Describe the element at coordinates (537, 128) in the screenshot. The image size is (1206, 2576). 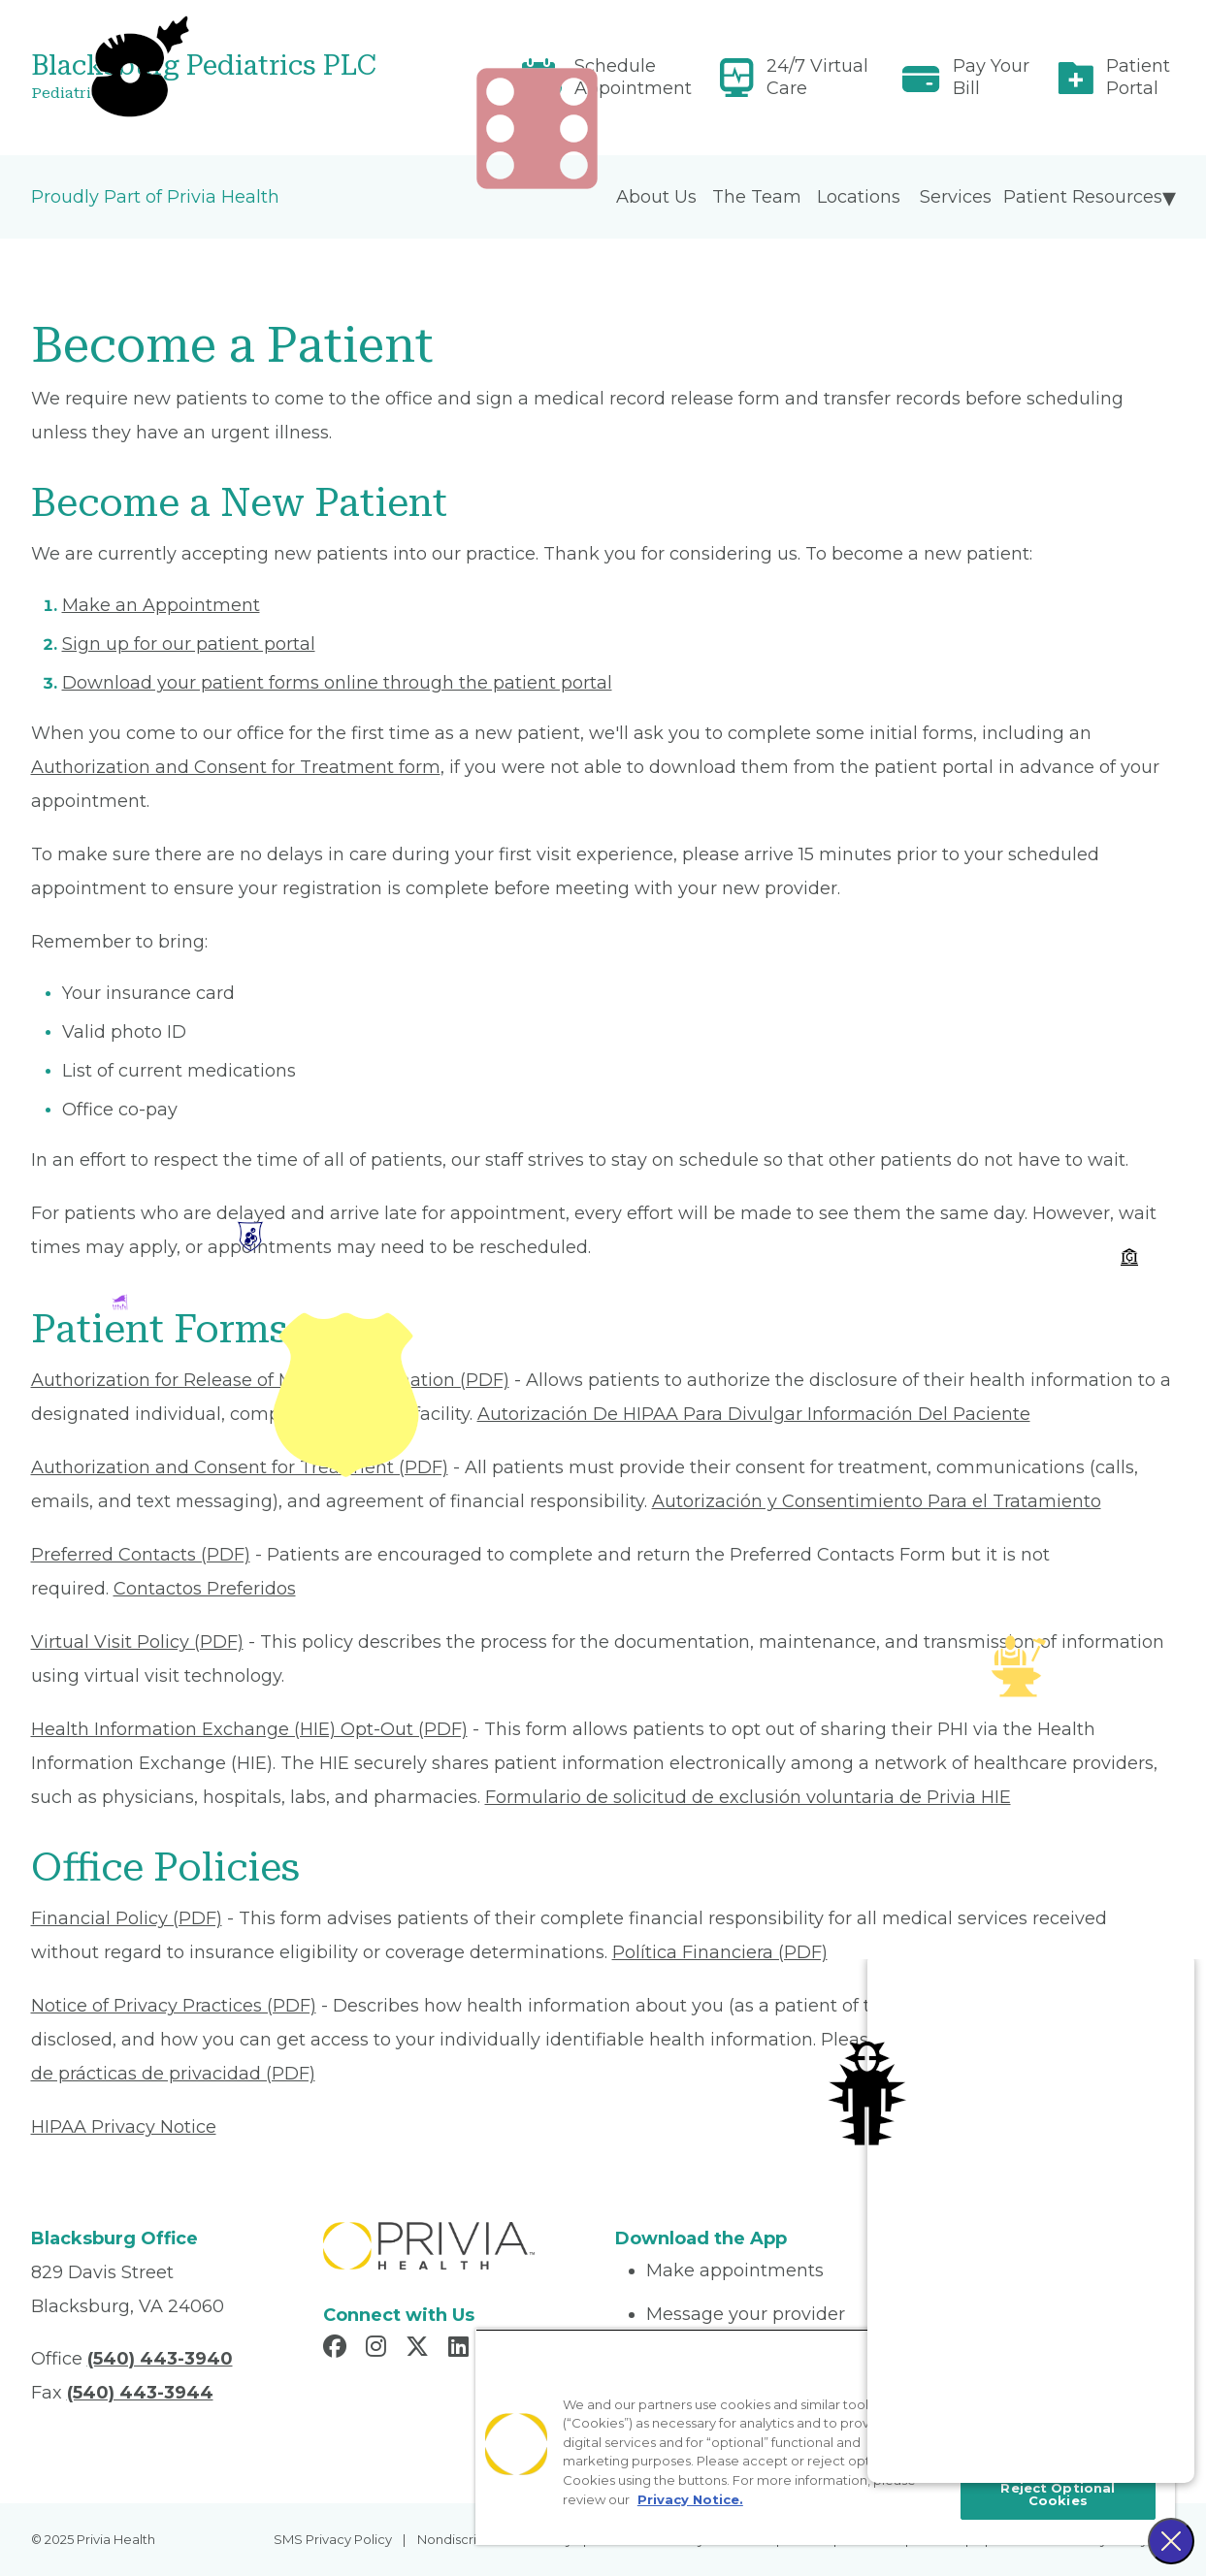
I see `roll the dice in a game` at that location.